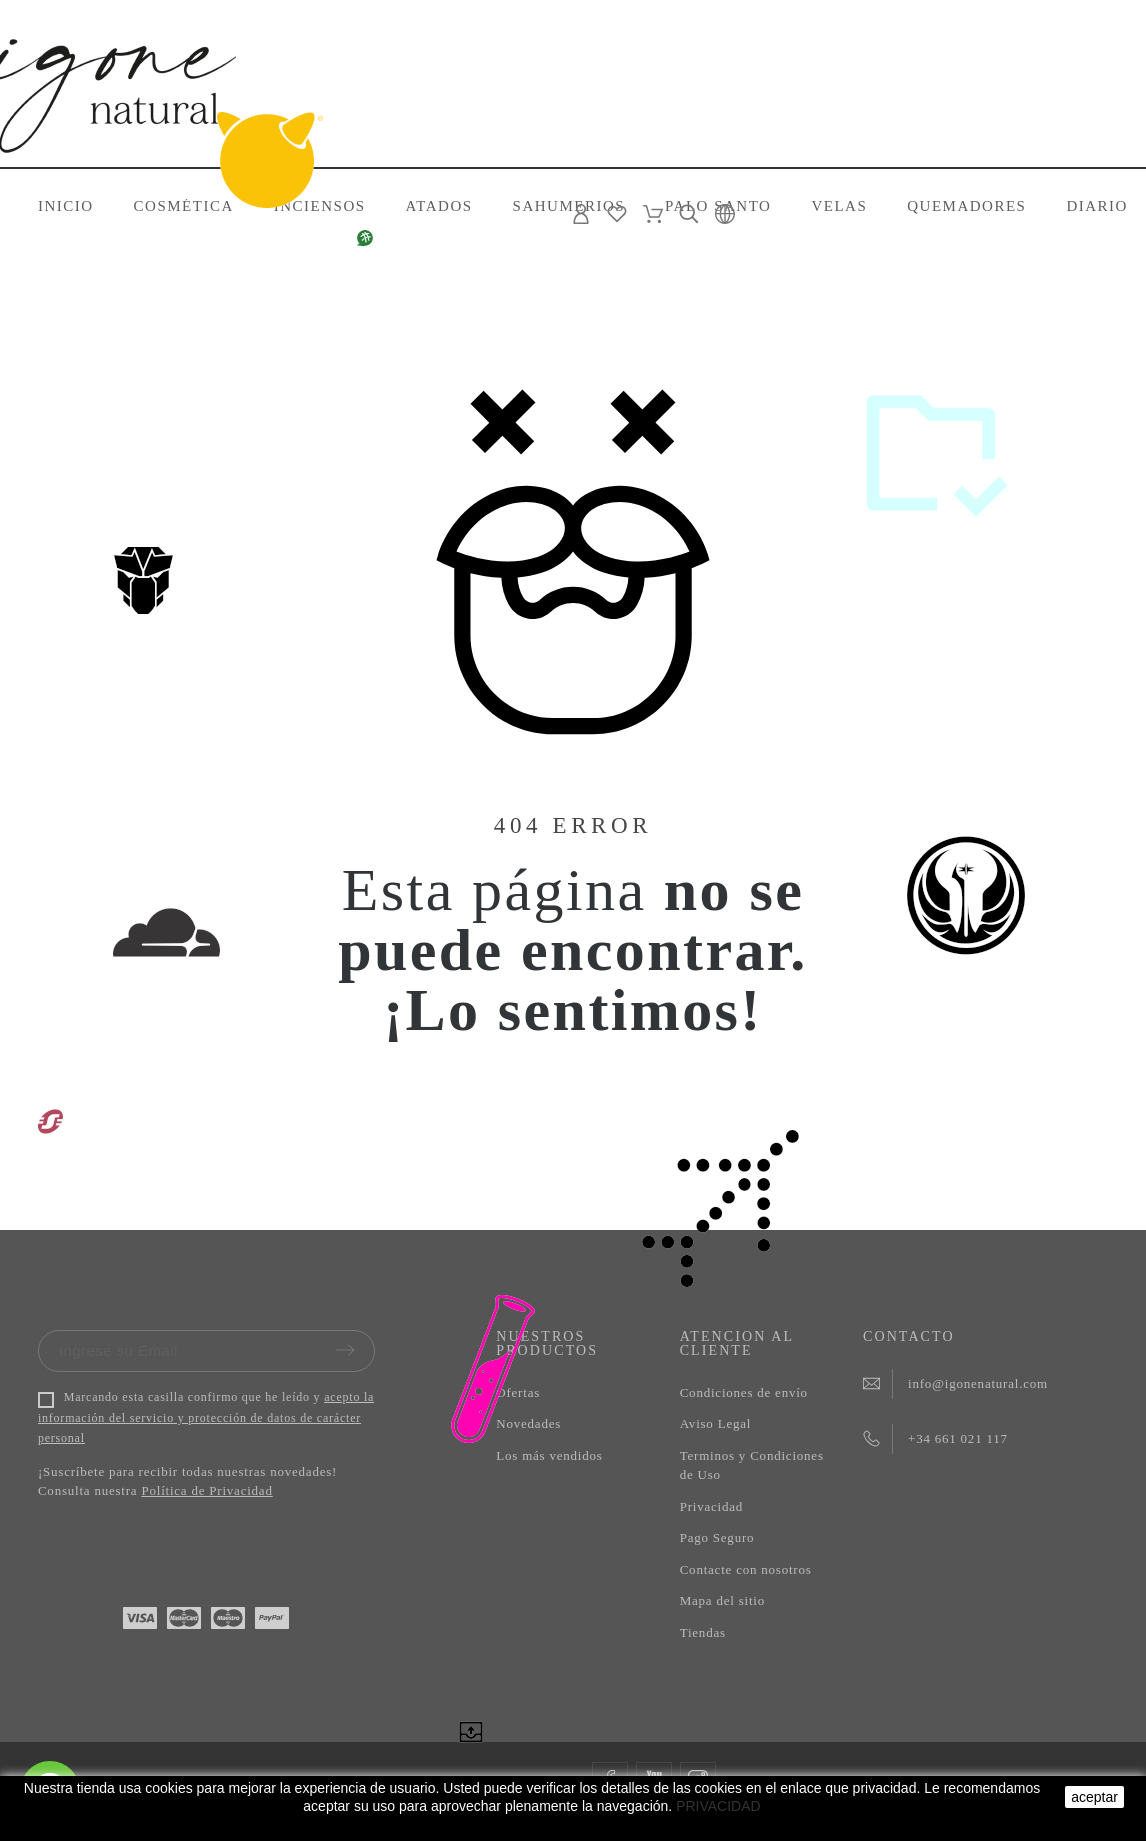 The width and height of the screenshot is (1146, 1841). I want to click on FreeBSD operating system logo, so click(270, 160).